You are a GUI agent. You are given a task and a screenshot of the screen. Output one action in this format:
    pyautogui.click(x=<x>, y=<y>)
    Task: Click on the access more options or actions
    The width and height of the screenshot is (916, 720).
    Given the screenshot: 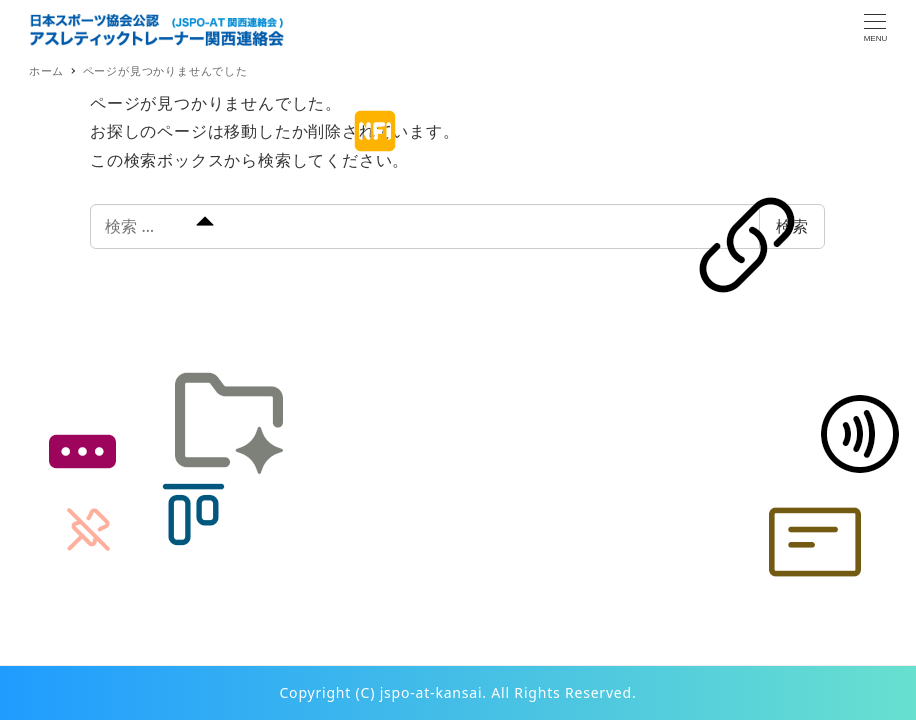 What is the action you would take?
    pyautogui.click(x=82, y=451)
    